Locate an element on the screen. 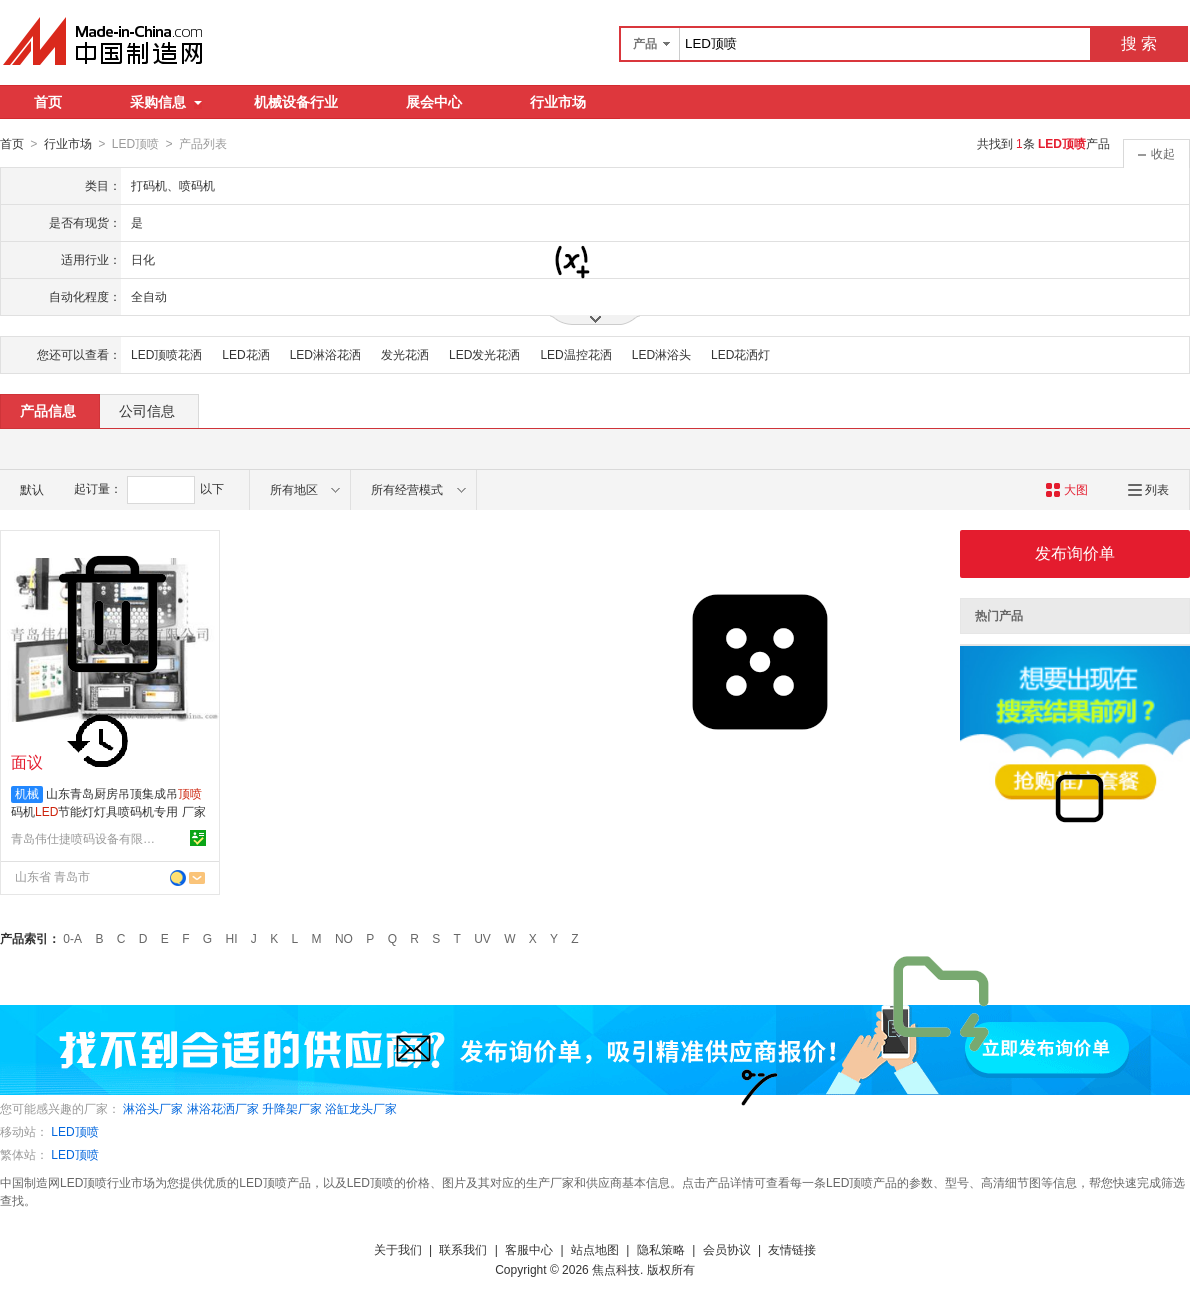 The image size is (1190, 1299). randomize or shuffle content is located at coordinates (760, 662).